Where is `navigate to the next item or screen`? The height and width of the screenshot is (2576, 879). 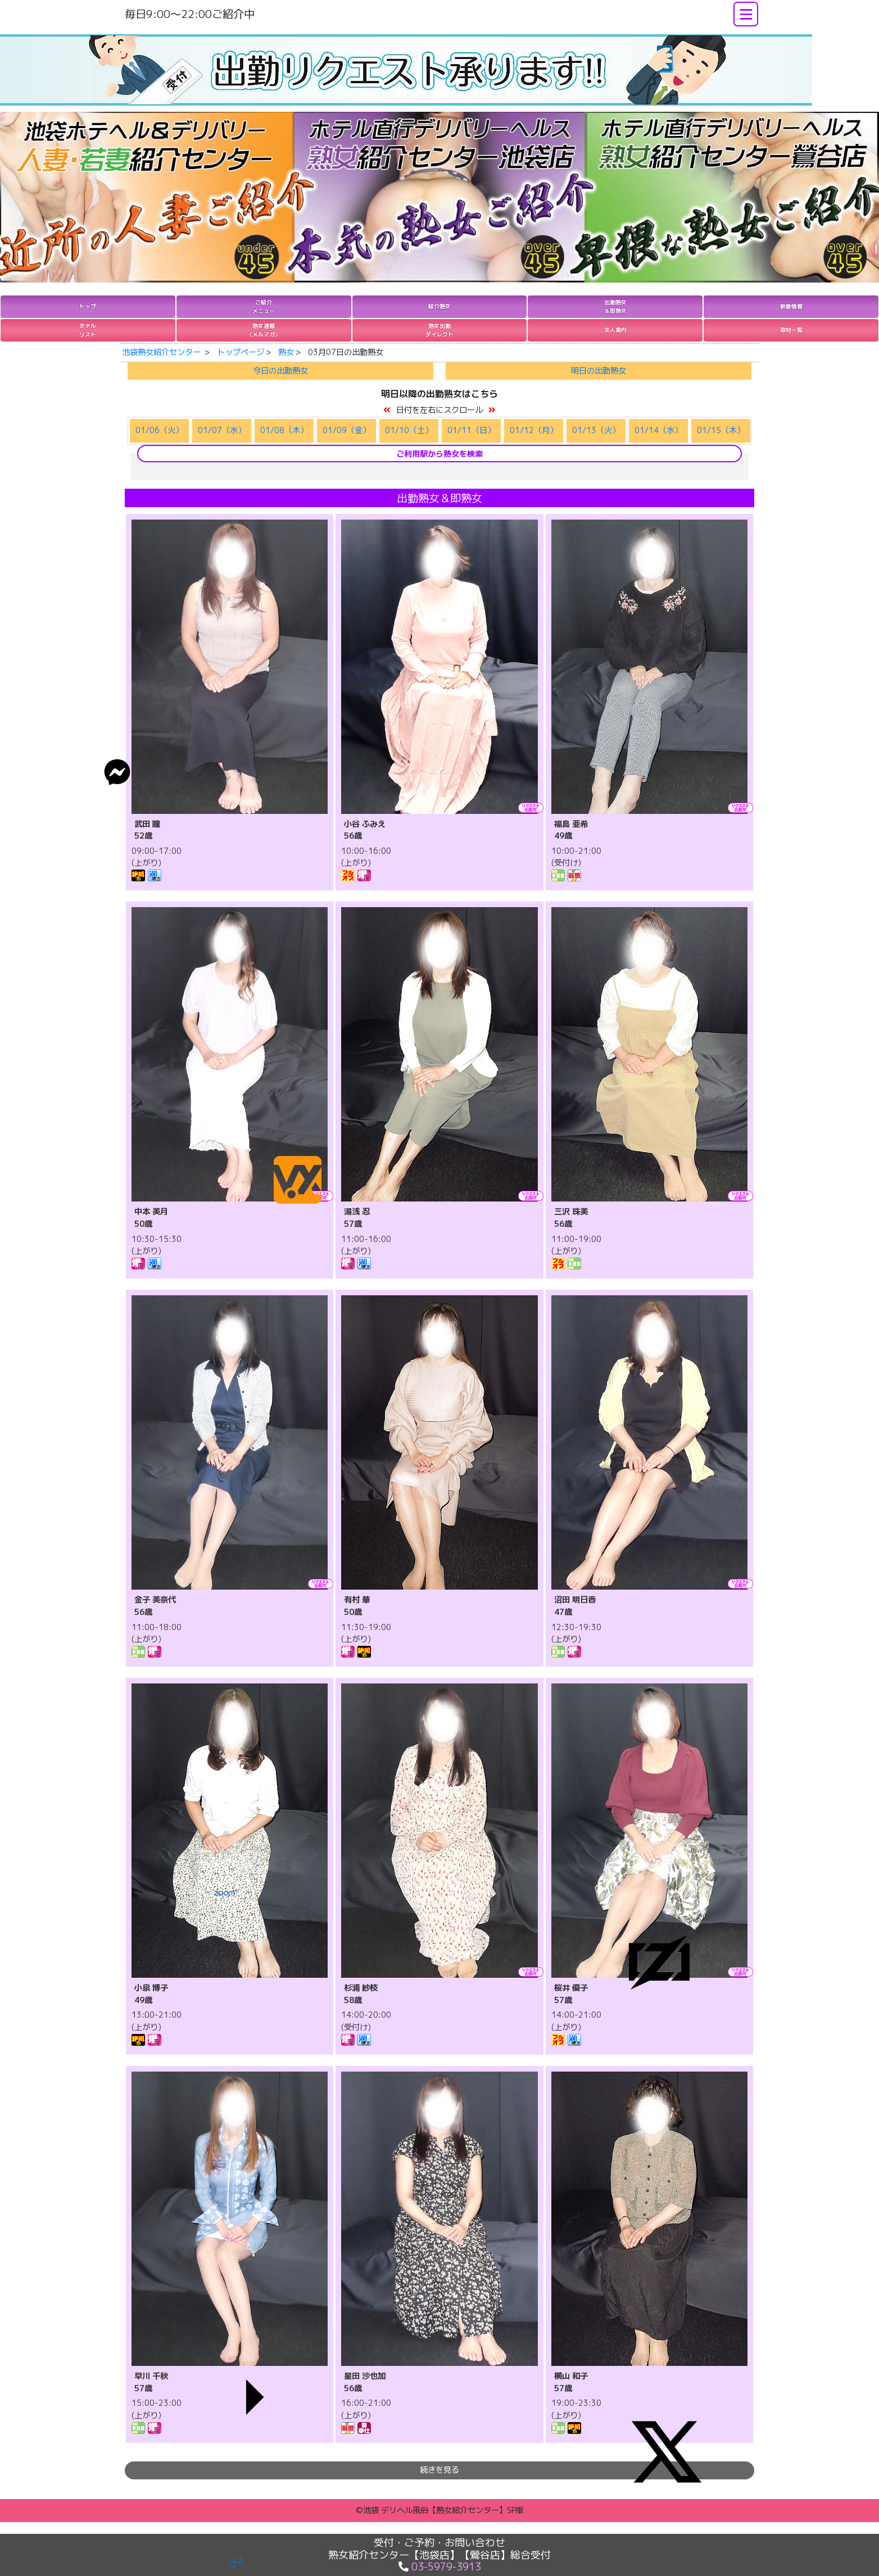
navigate to the next item or screen is located at coordinates (252, 2397).